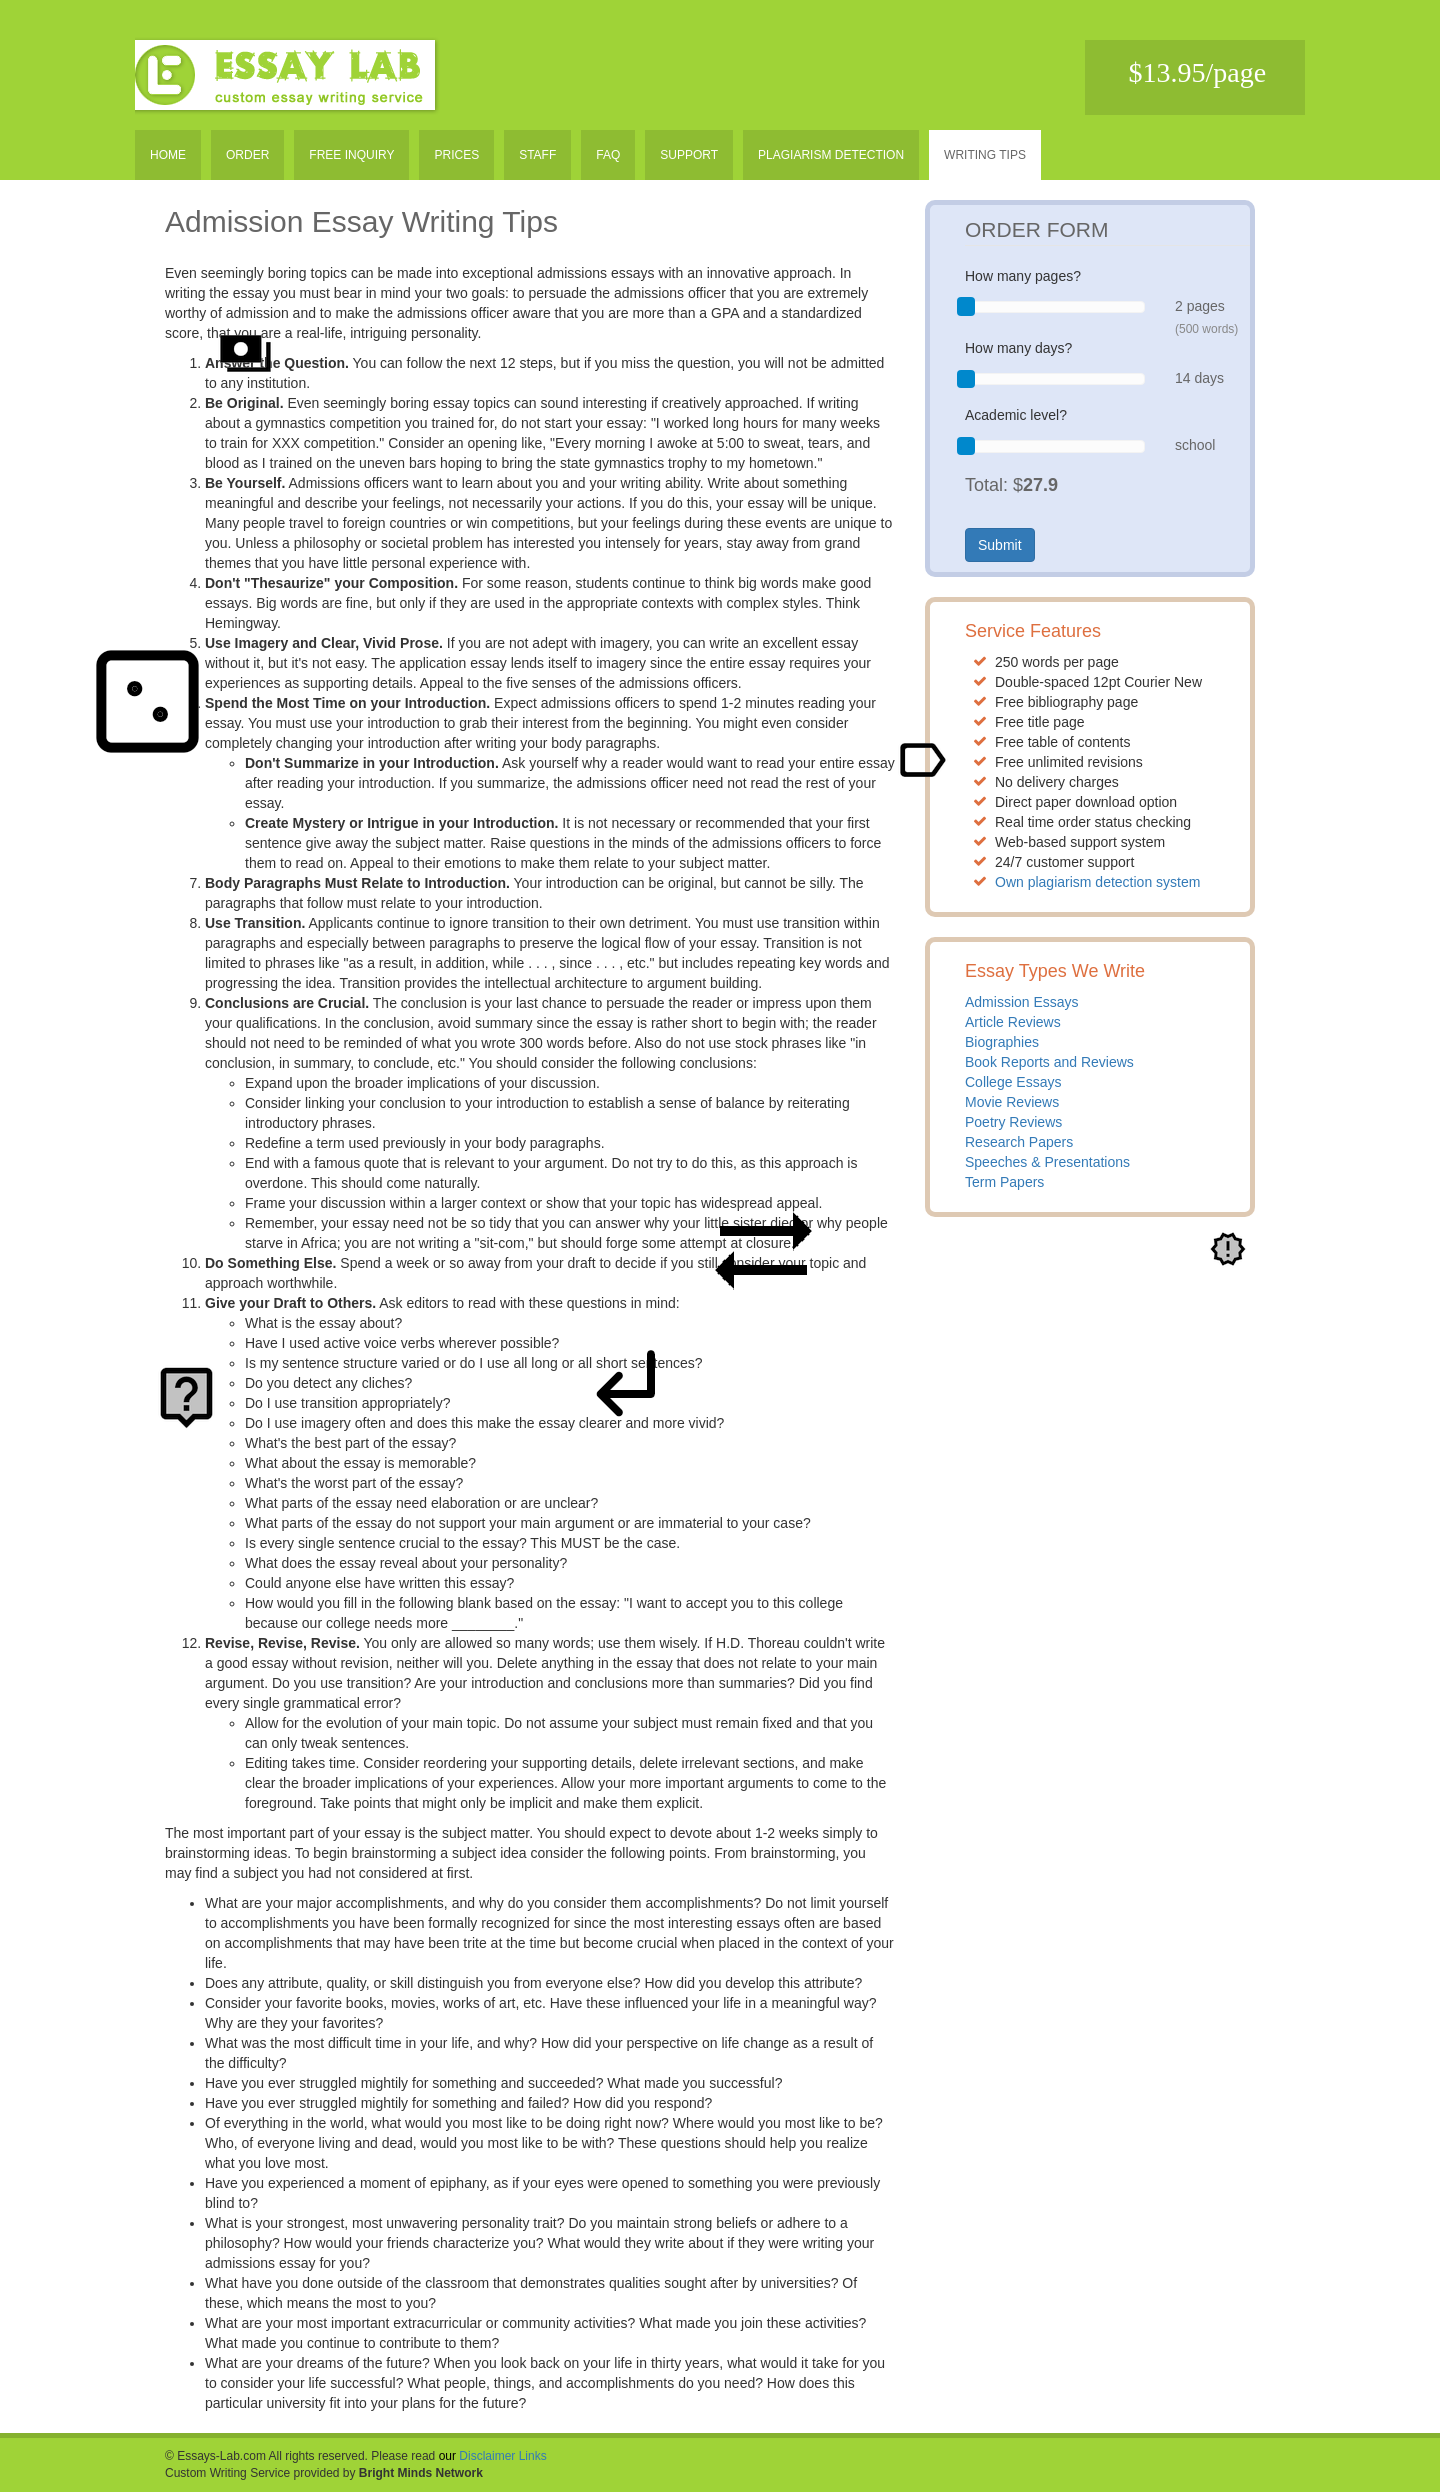 This screenshot has height=2492, width=1440. What do you see at coordinates (763, 1250) in the screenshot?
I see `sync data between devices or accounts` at bounding box center [763, 1250].